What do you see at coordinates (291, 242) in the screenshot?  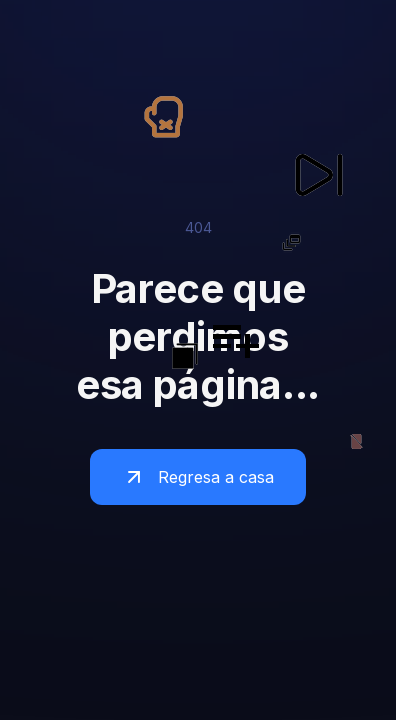 I see `view dynamic or stacked content feed` at bounding box center [291, 242].